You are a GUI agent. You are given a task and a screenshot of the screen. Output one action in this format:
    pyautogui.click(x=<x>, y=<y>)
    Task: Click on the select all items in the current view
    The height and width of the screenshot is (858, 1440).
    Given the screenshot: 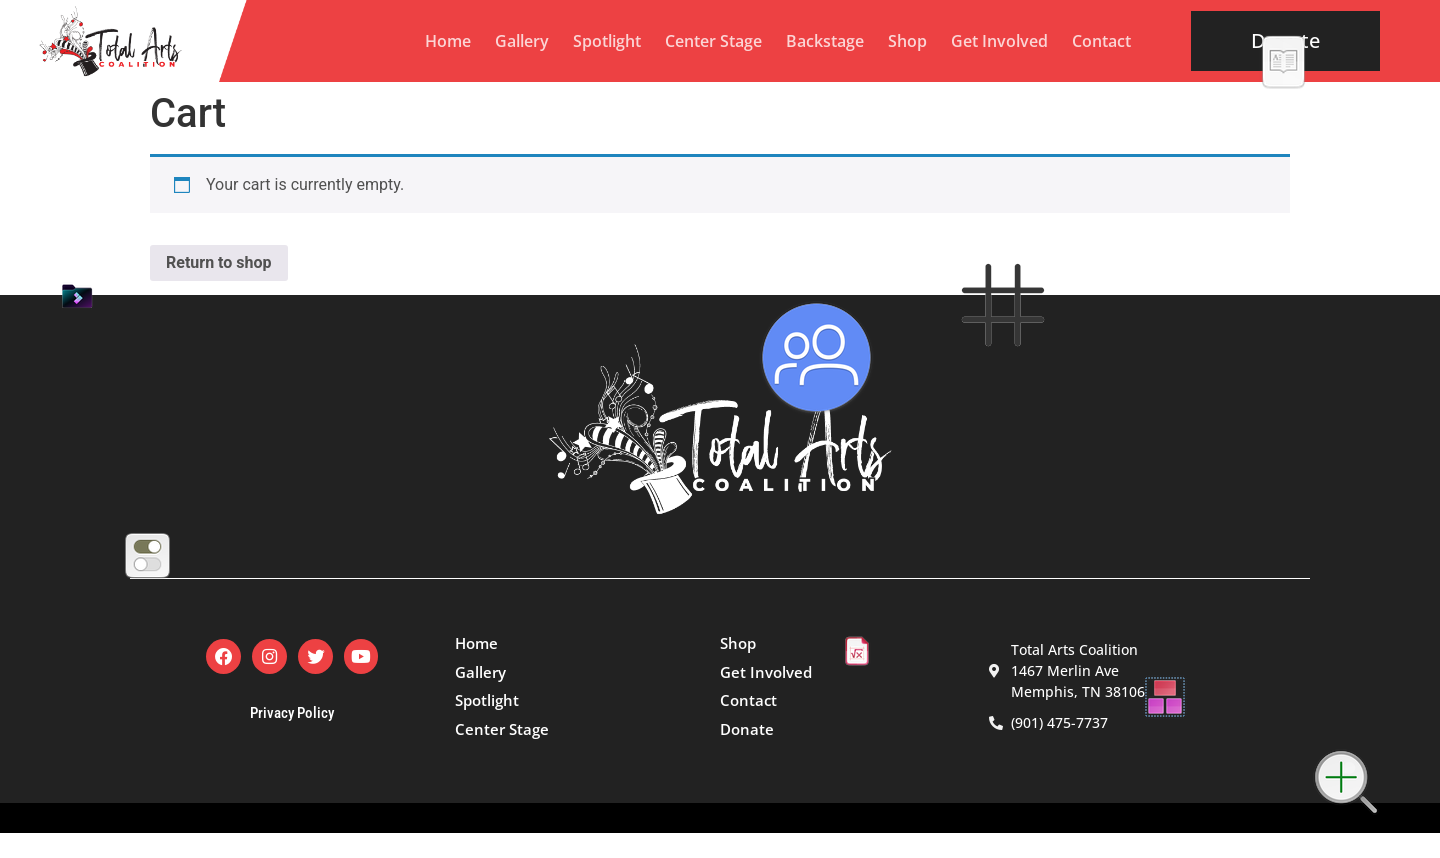 What is the action you would take?
    pyautogui.click(x=1165, y=697)
    